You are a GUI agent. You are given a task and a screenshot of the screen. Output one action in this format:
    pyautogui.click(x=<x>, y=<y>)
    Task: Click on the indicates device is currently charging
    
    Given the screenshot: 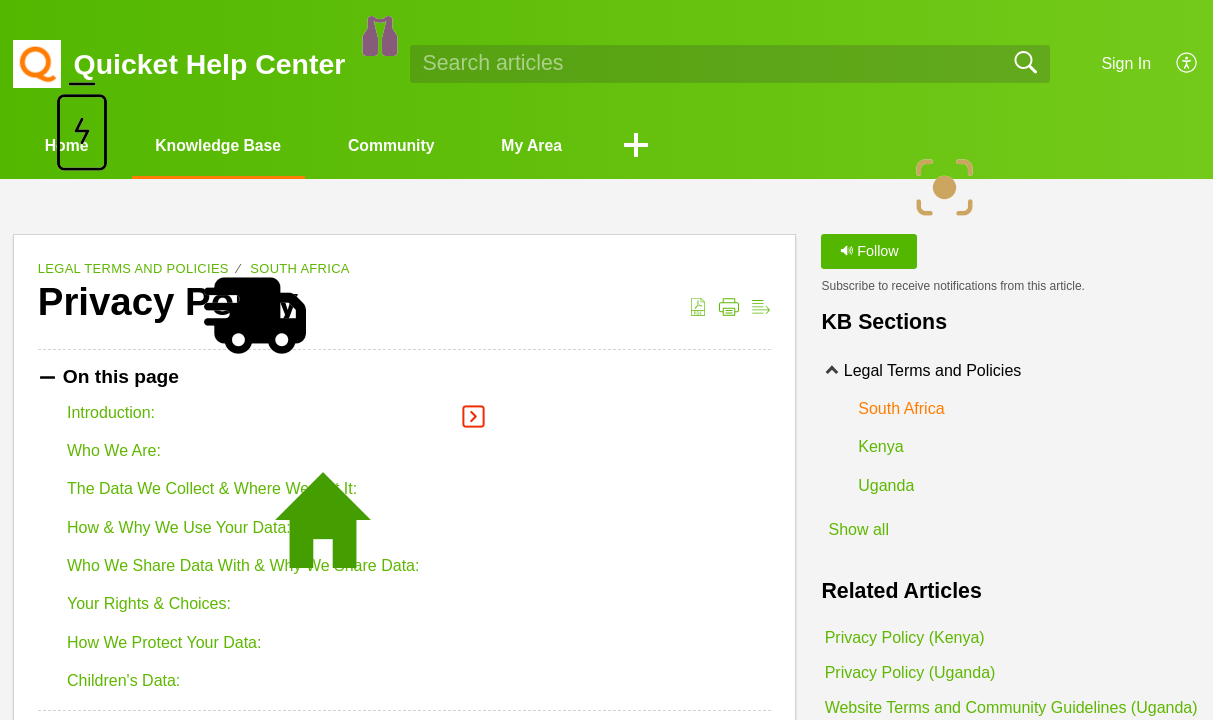 What is the action you would take?
    pyautogui.click(x=82, y=128)
    